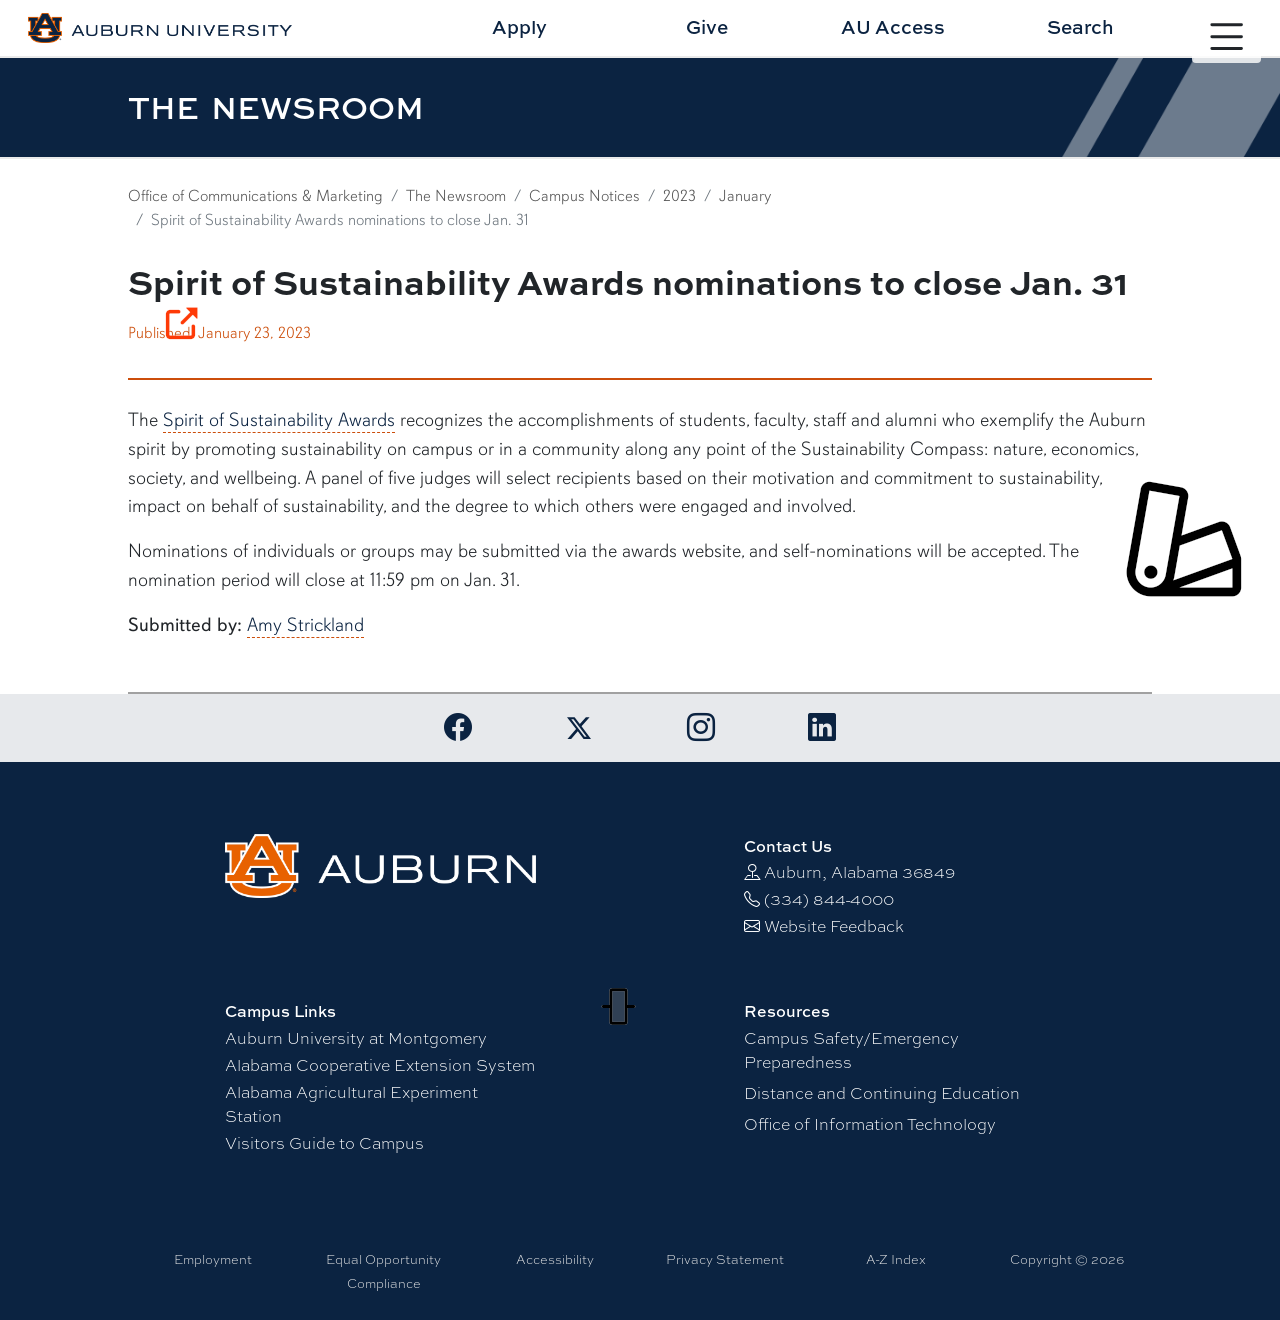  I want to click on open link in a new tab or window, so click(180, 324).